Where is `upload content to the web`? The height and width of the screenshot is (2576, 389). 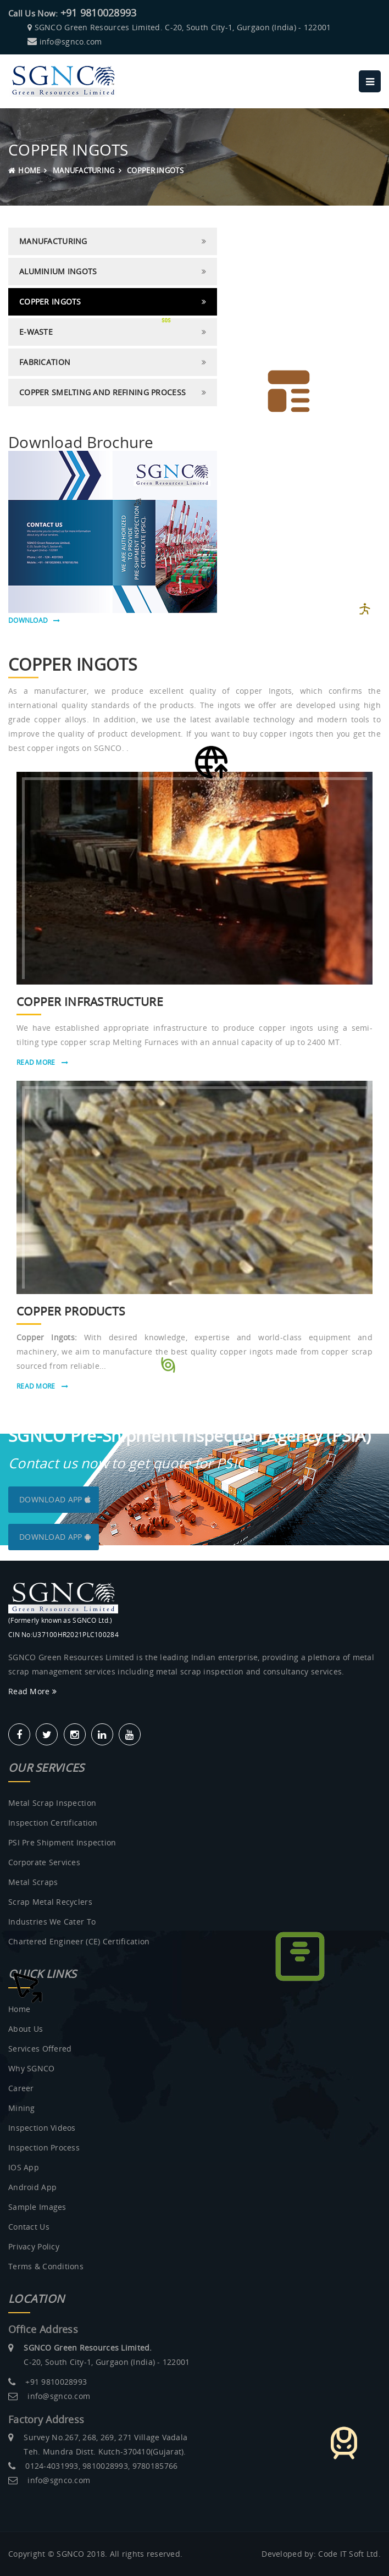
upload content to the web is located at coordinates (211, 762).